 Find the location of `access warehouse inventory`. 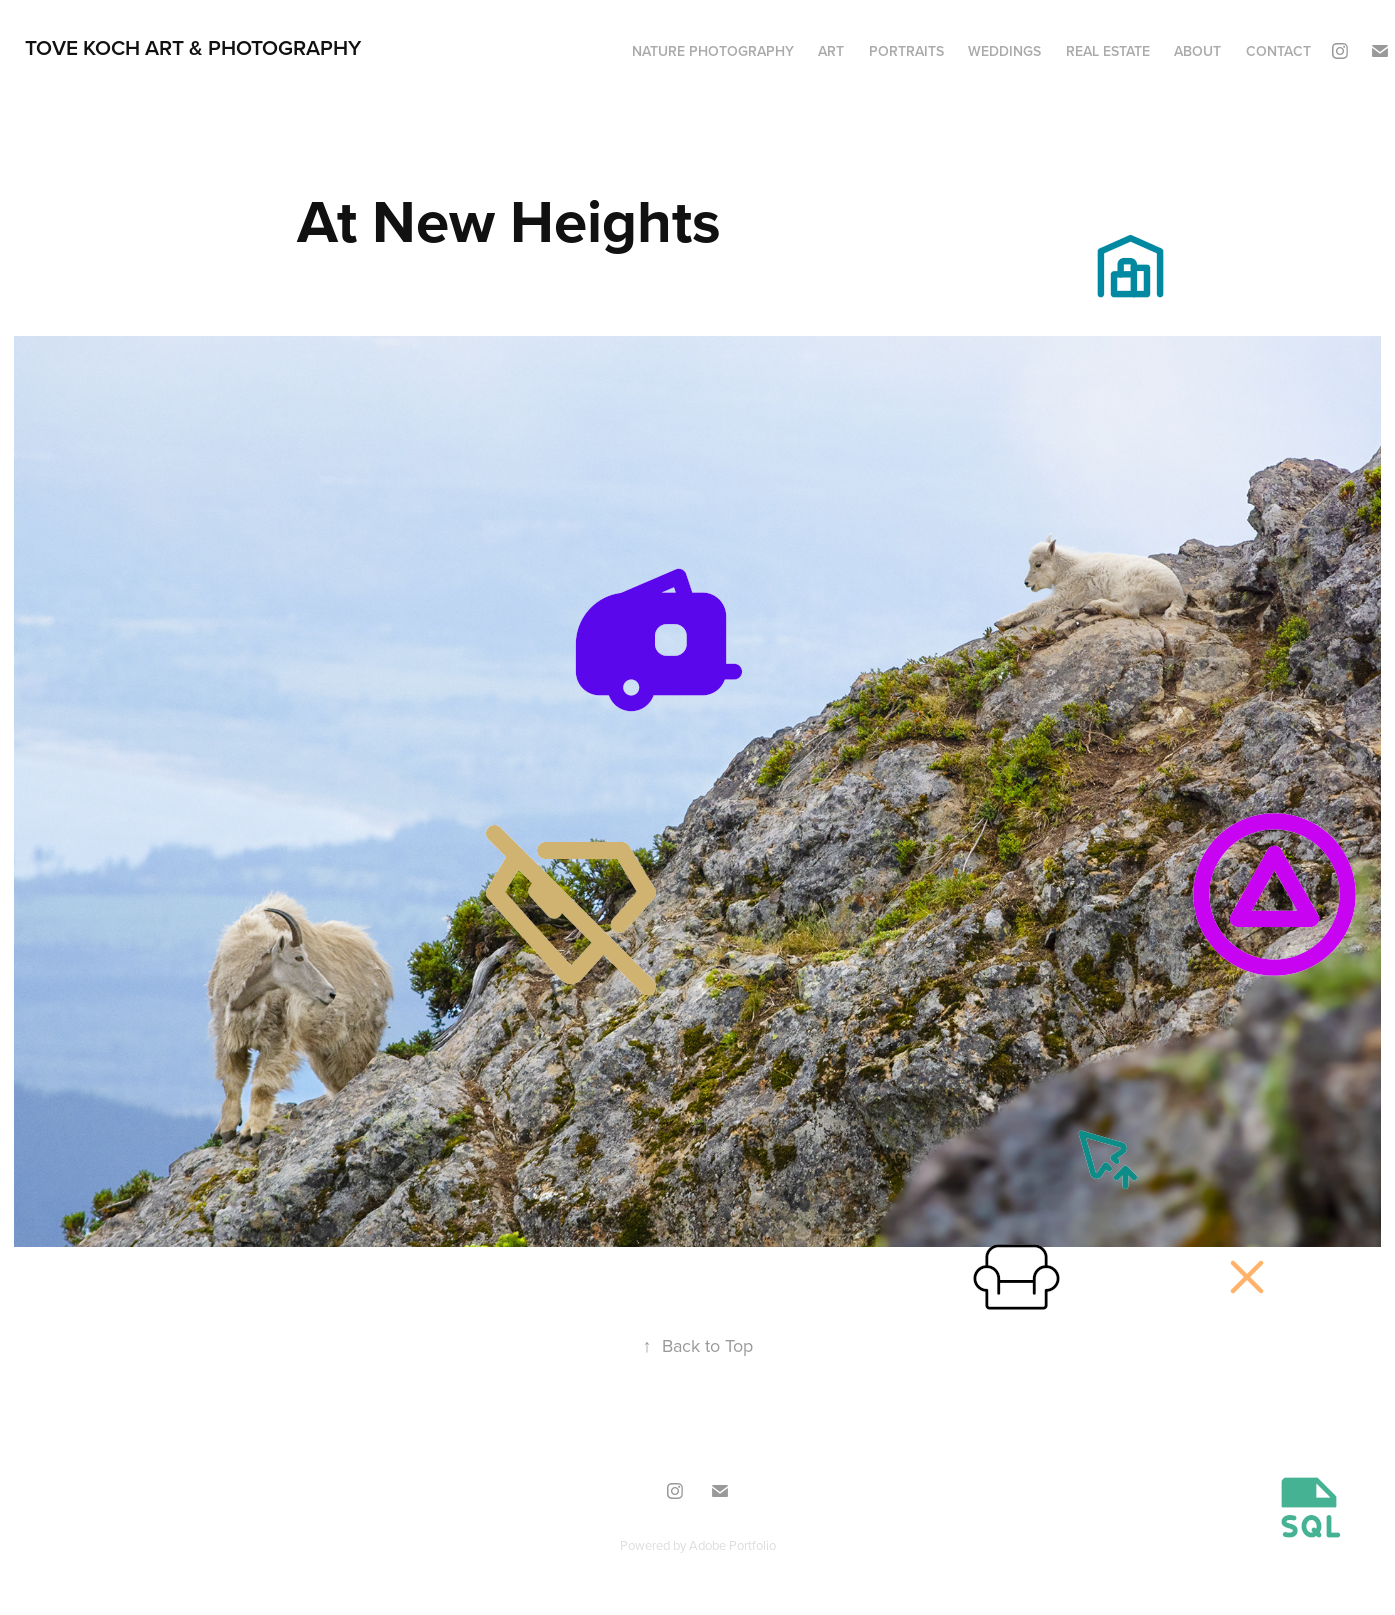

access warehouse inventory is located at coordinates (1130, 264).